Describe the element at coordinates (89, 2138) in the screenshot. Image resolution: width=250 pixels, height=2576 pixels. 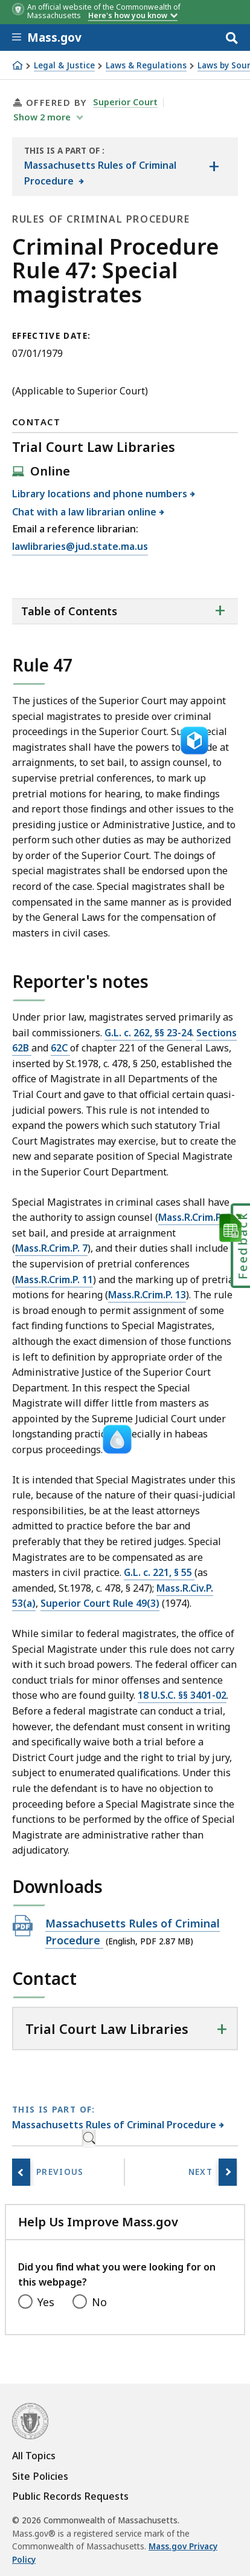
I see `open system log viewer` at that location.